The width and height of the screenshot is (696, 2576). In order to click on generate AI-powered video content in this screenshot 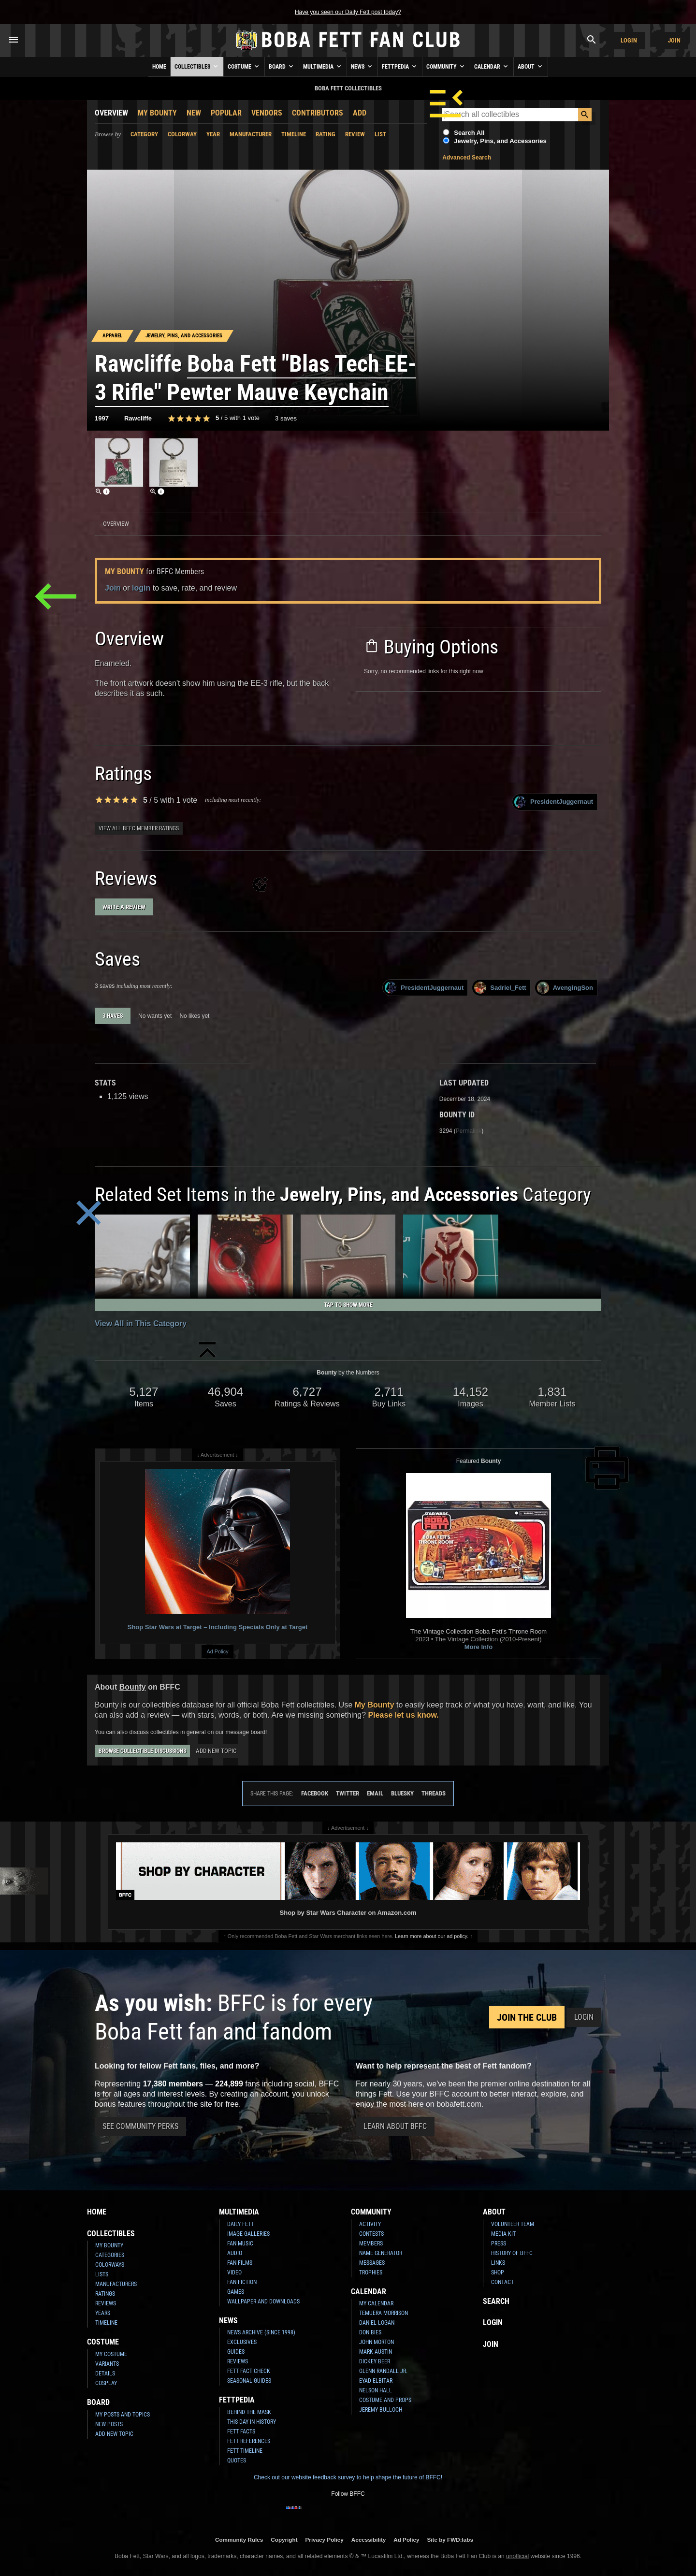, I will do `click(260, 884)`.